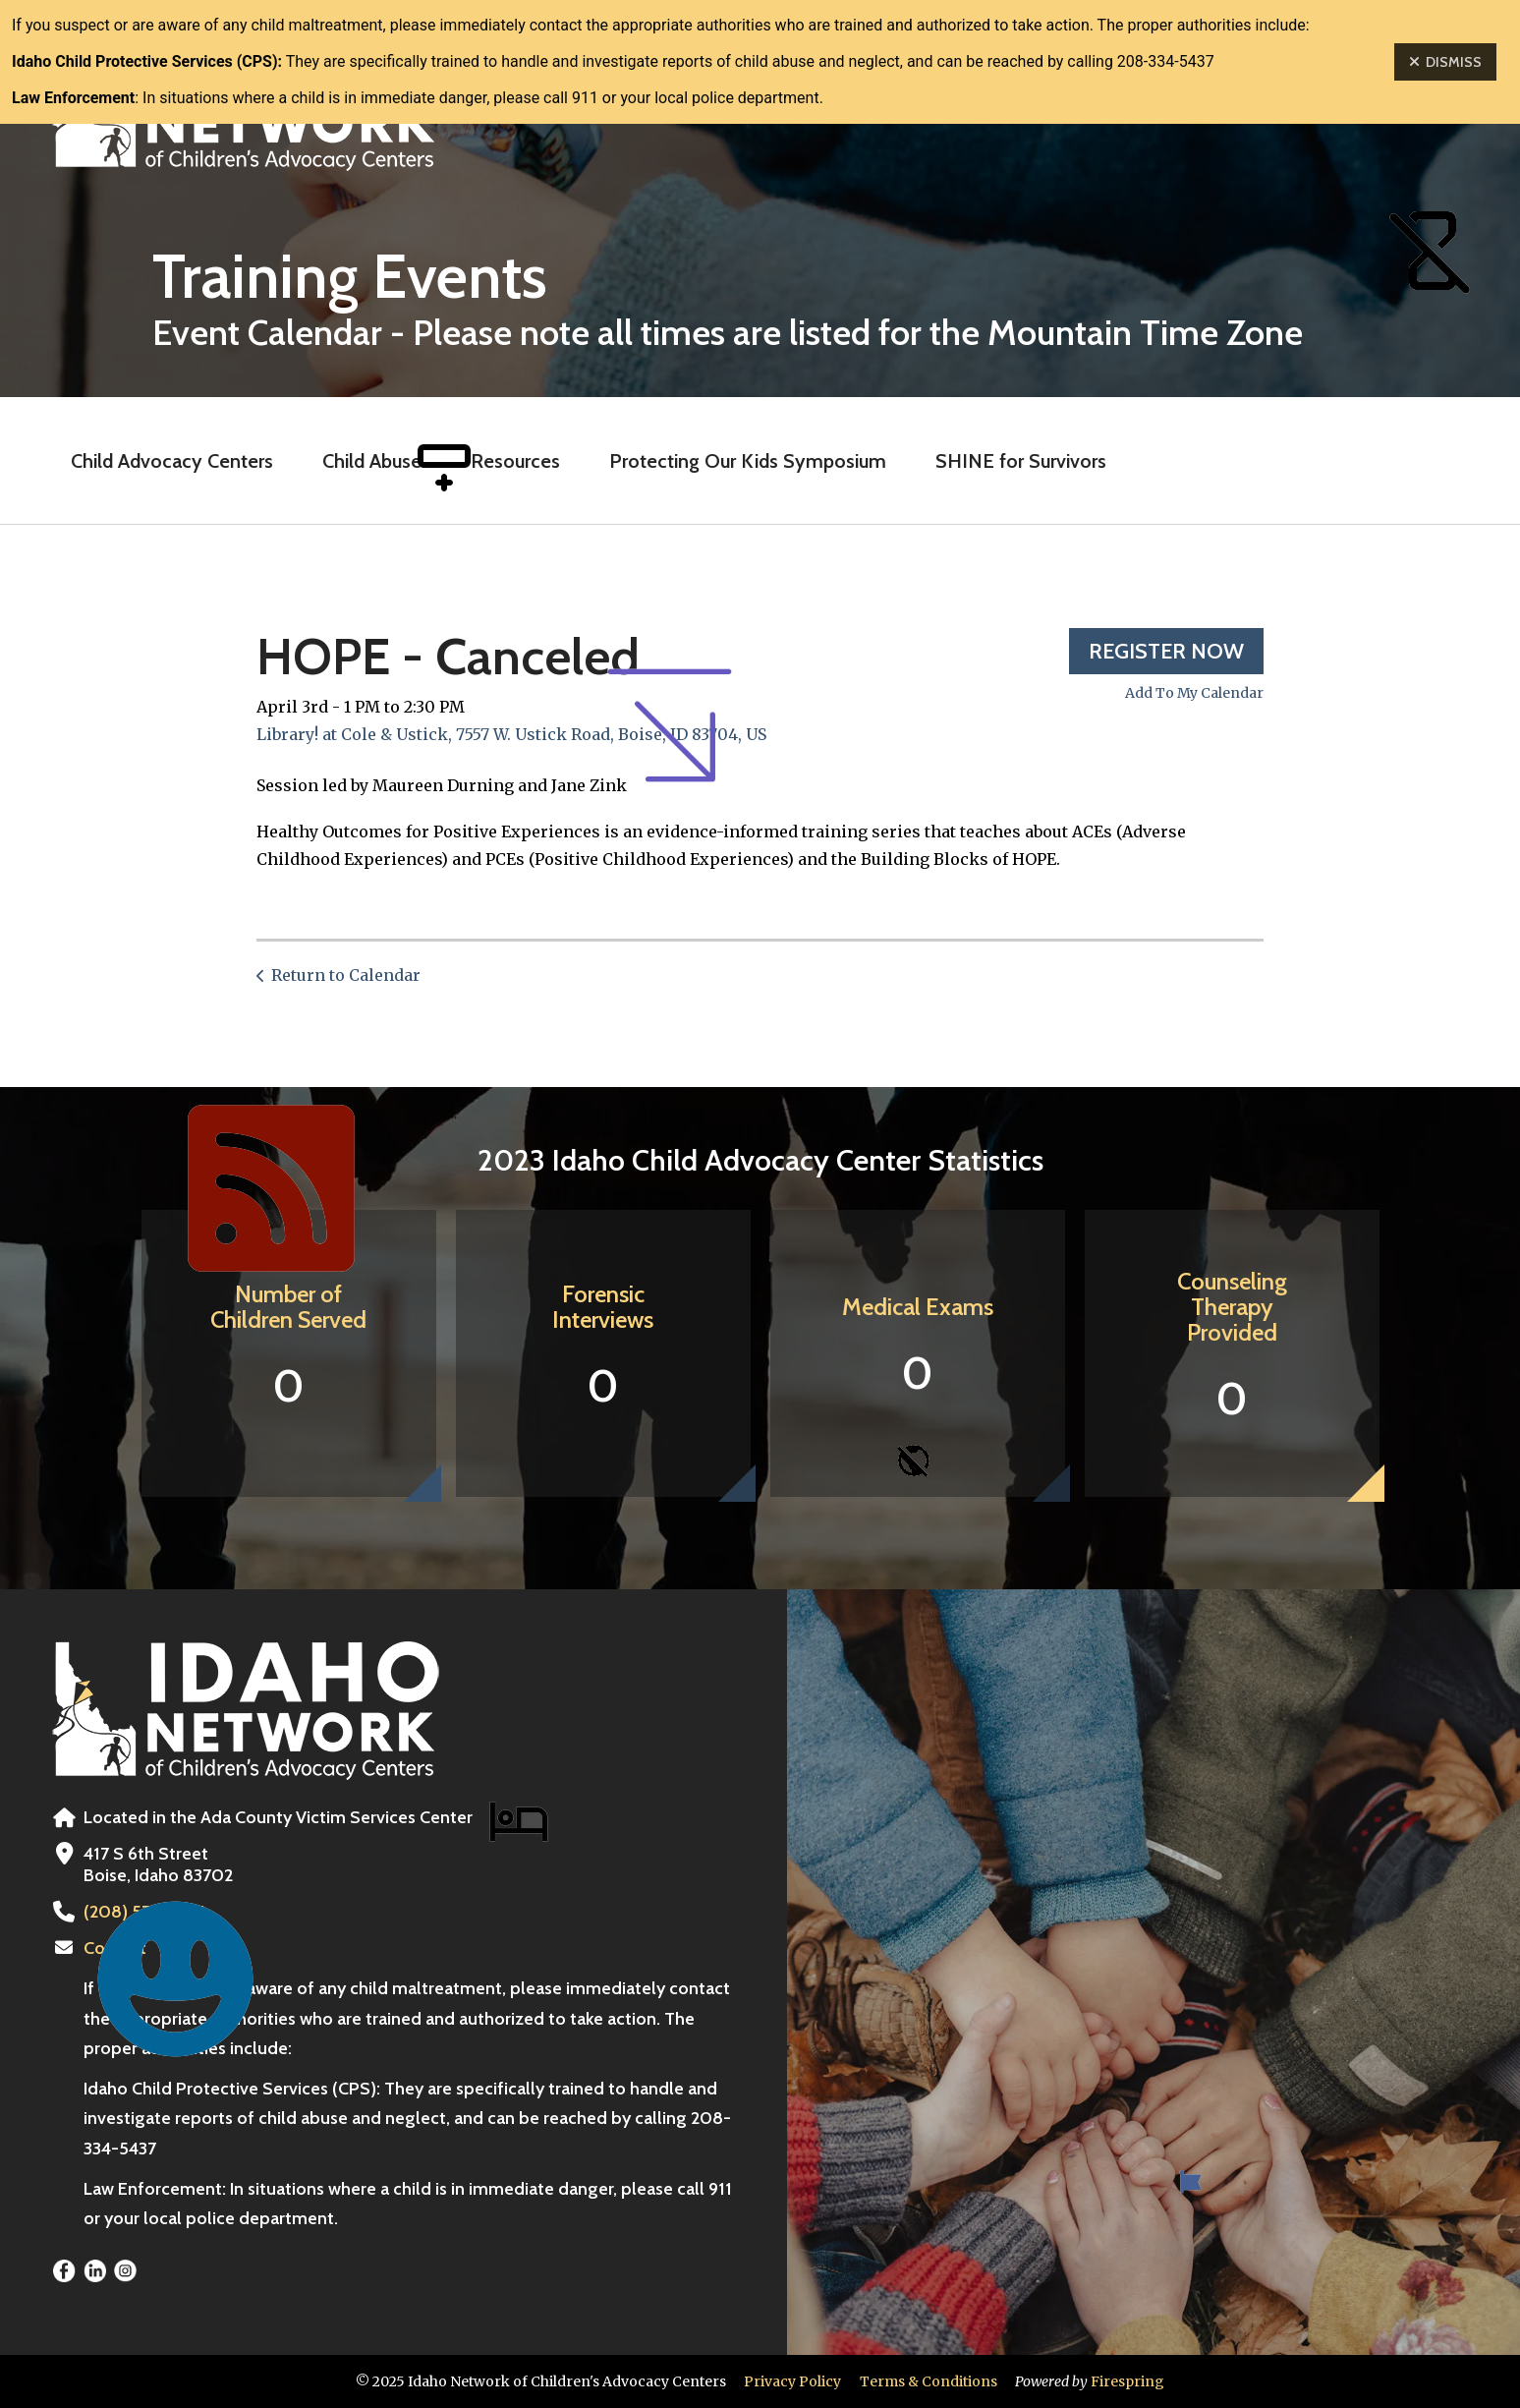 This screenshot has height=2408, width=1520. What do you see at coordinates (519, 1820) in the screenshot?
I see `find nearby hotels or accommodations` at bounding box center [519, 1820].